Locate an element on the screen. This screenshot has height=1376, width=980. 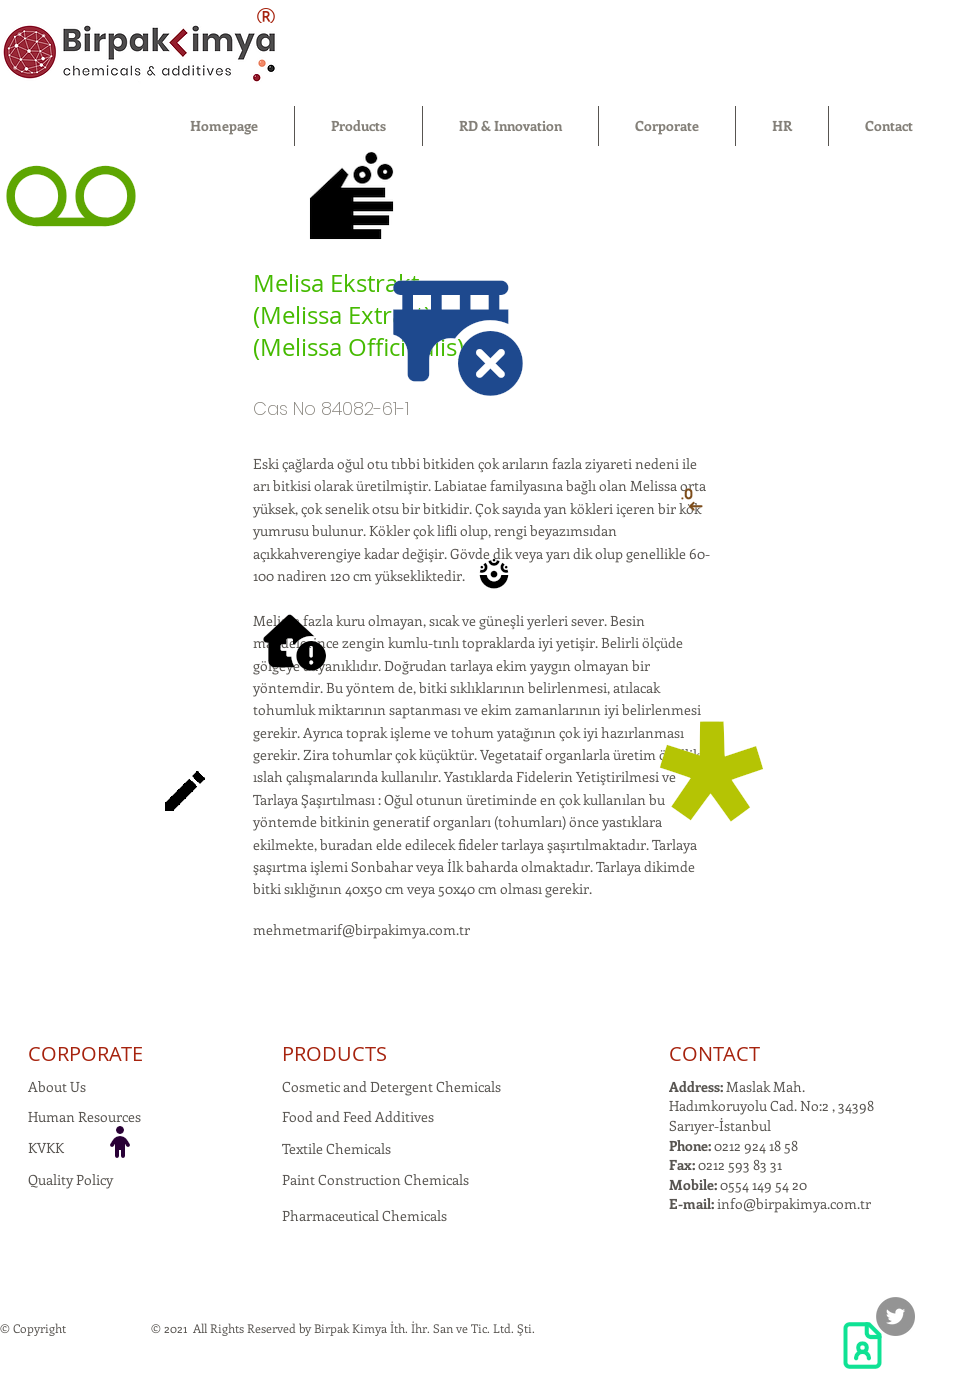
decrease decimal places in number formatting is located at coordinates (692, 499).